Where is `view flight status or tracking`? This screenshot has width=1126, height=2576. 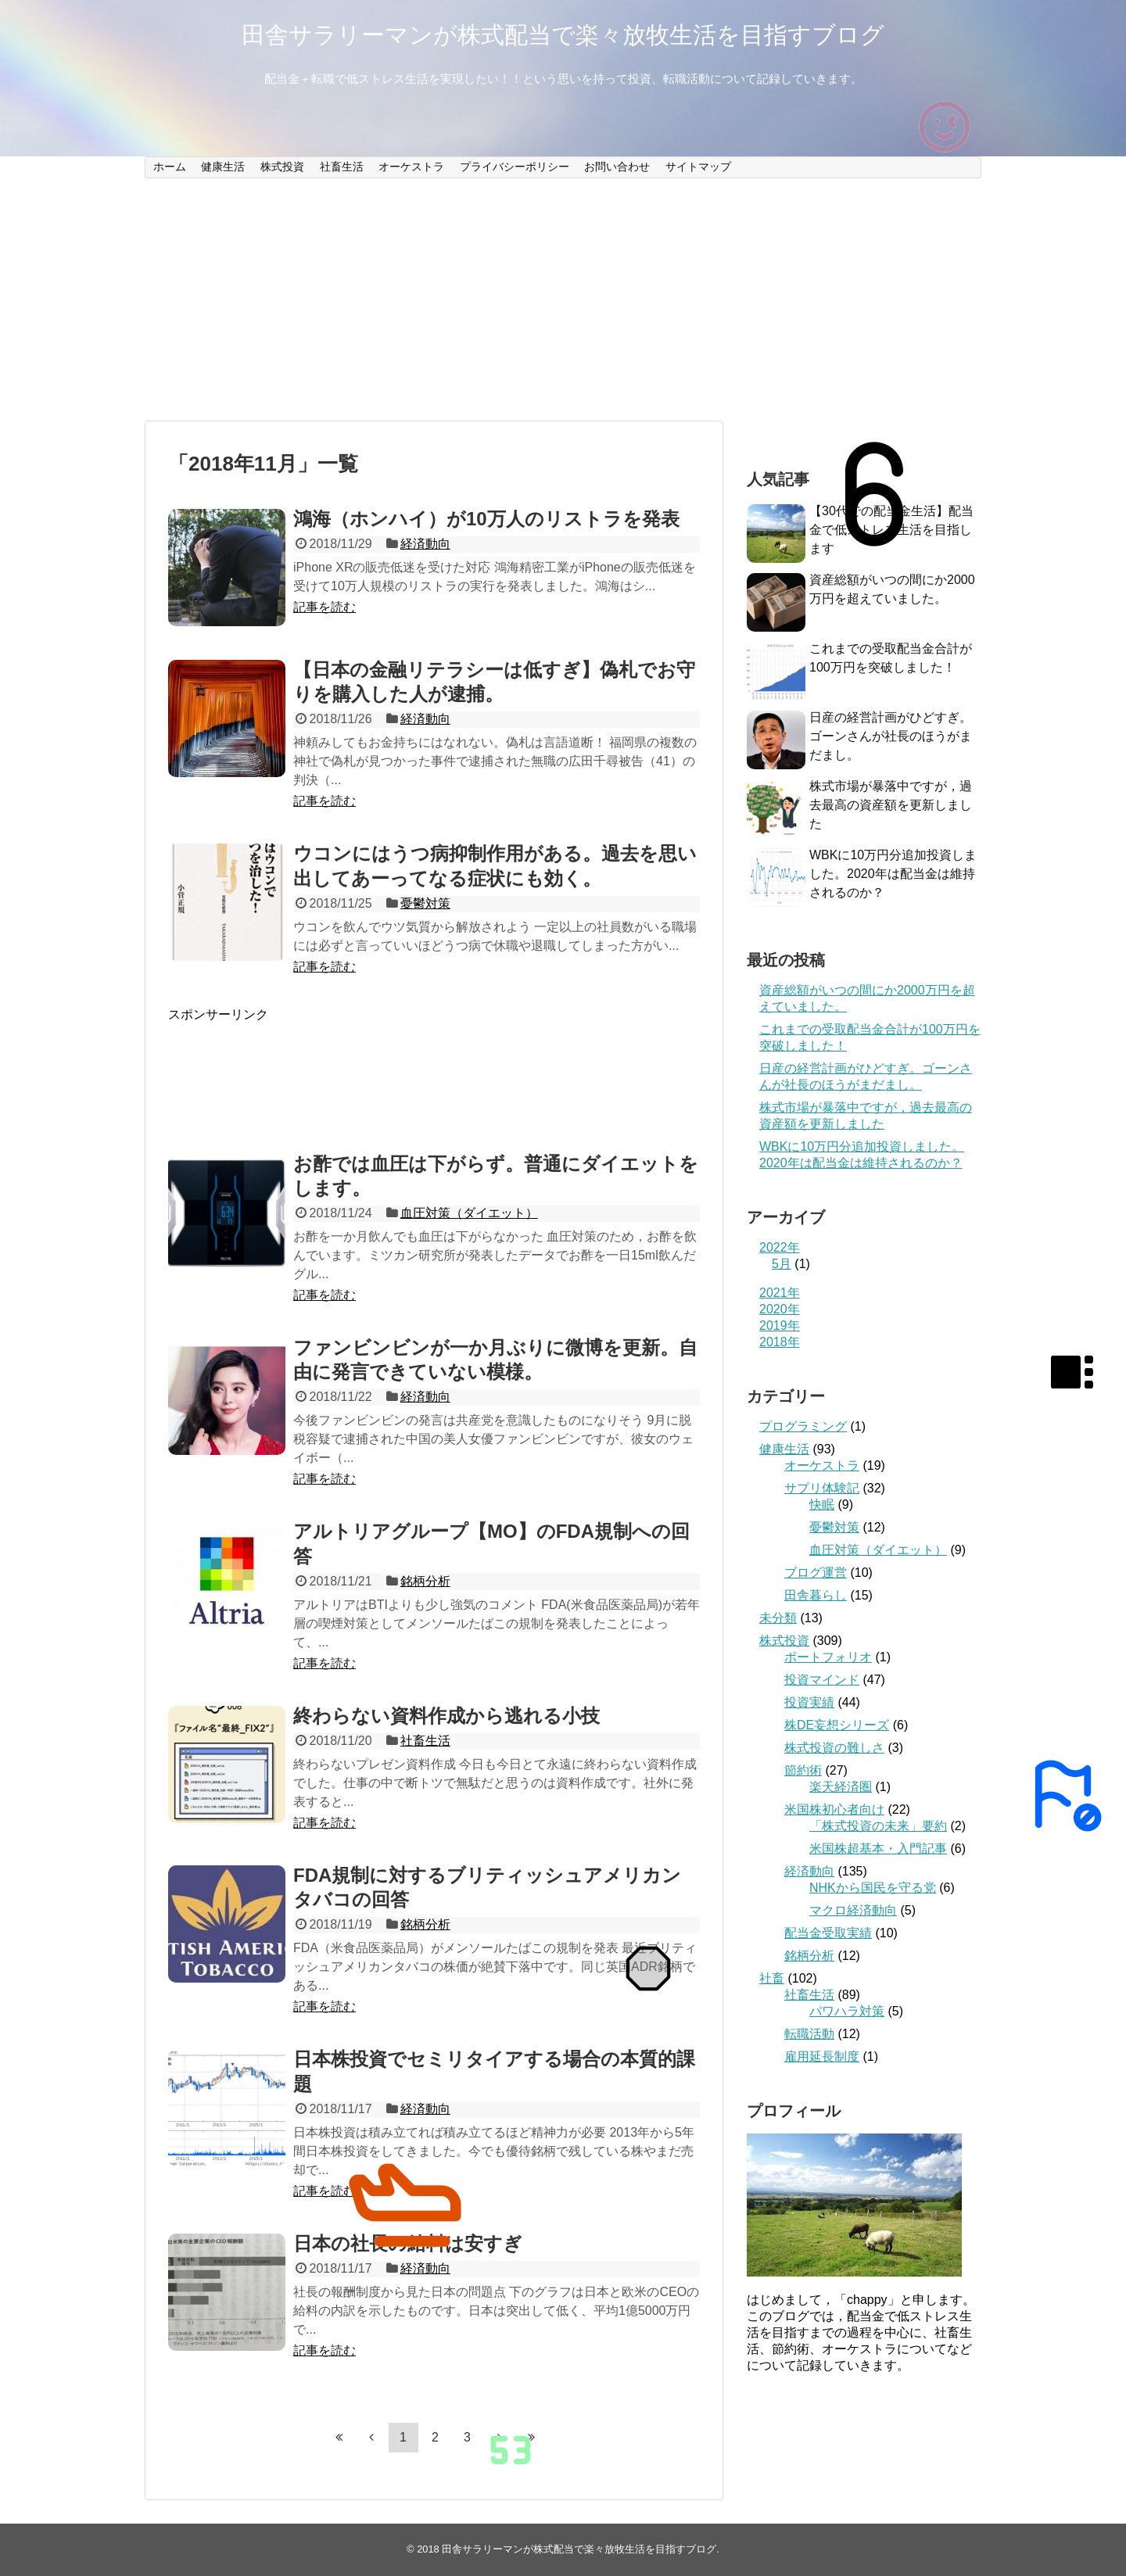
view flight status or tracking is located at coordinates (405, 2202).